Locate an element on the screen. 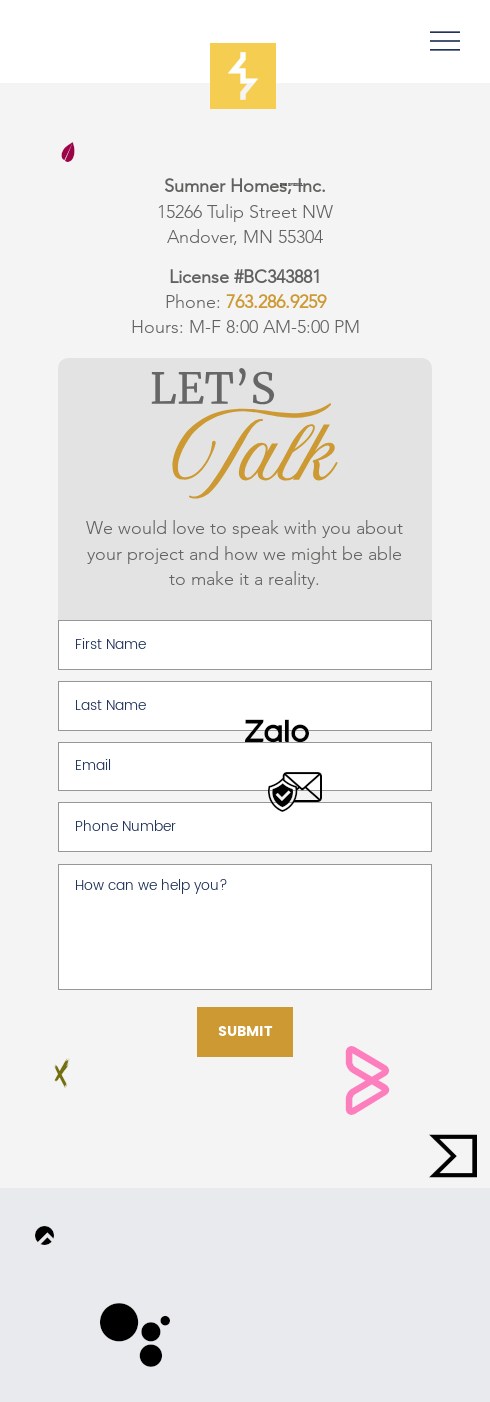 The height and width of the screenshot is (1402, 490). access SimpleLogin email alias service is located at coordinates (295, 792).